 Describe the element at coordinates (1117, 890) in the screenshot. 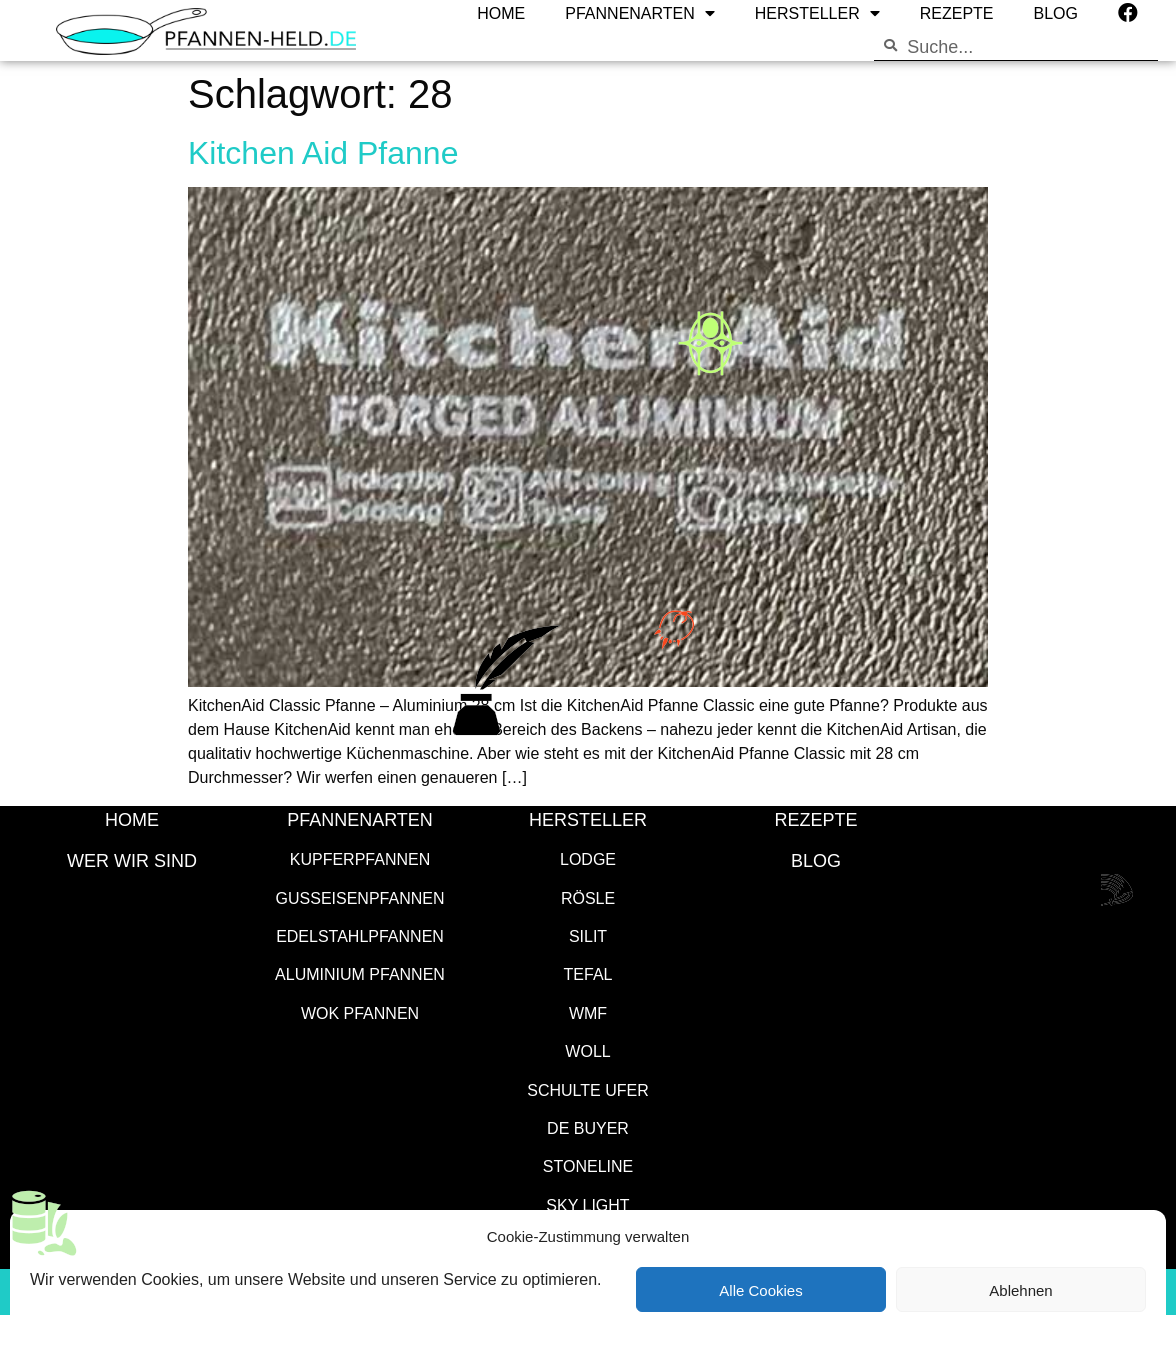

I see `activate blade sweep attack` at that location.